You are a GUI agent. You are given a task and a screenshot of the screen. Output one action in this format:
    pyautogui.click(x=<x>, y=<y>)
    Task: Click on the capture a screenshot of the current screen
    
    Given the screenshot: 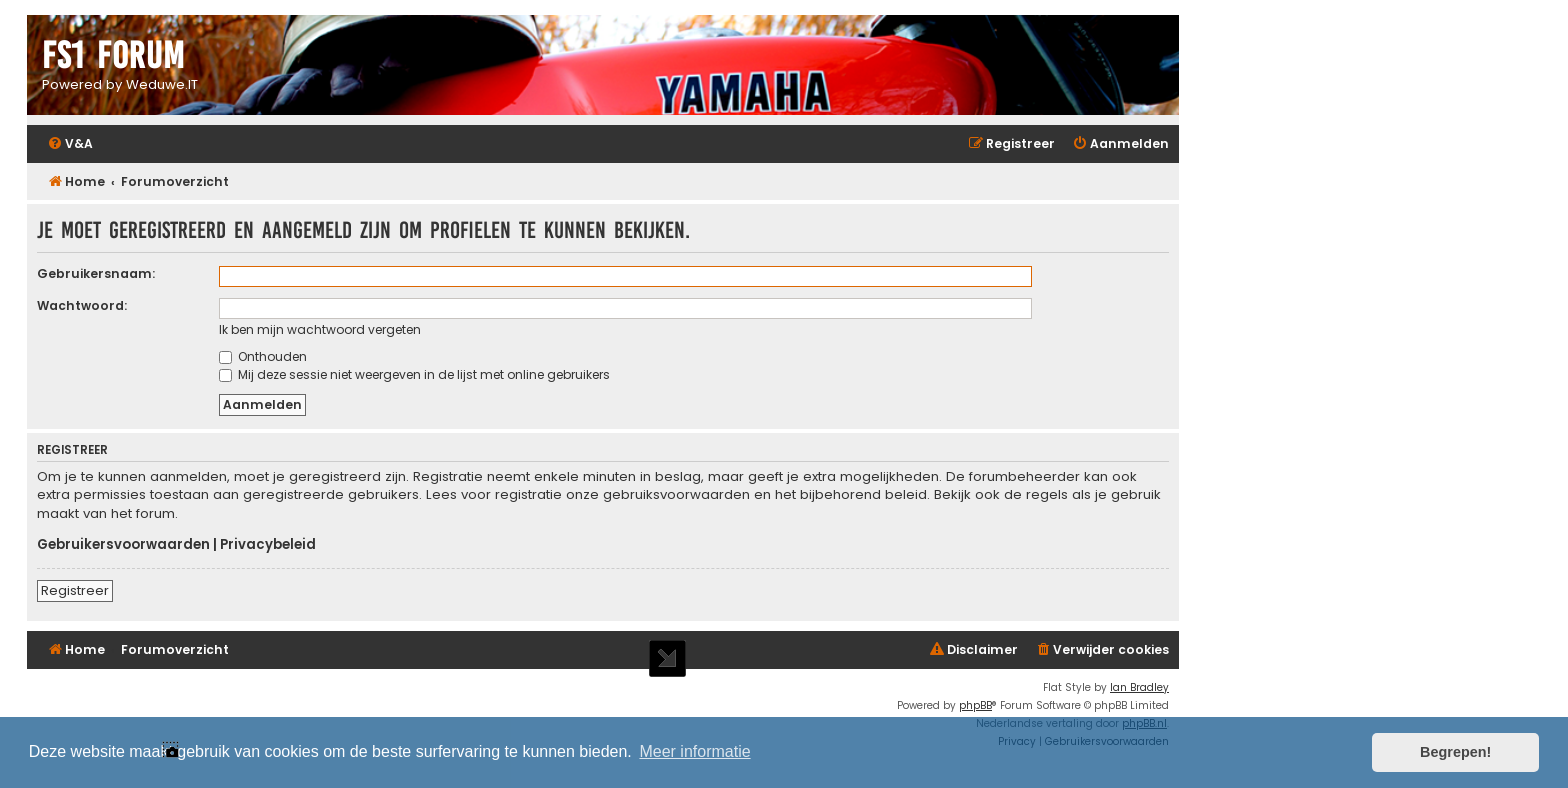 What is the action you would take?
    pyautogui.click(x=170, y=749)
    